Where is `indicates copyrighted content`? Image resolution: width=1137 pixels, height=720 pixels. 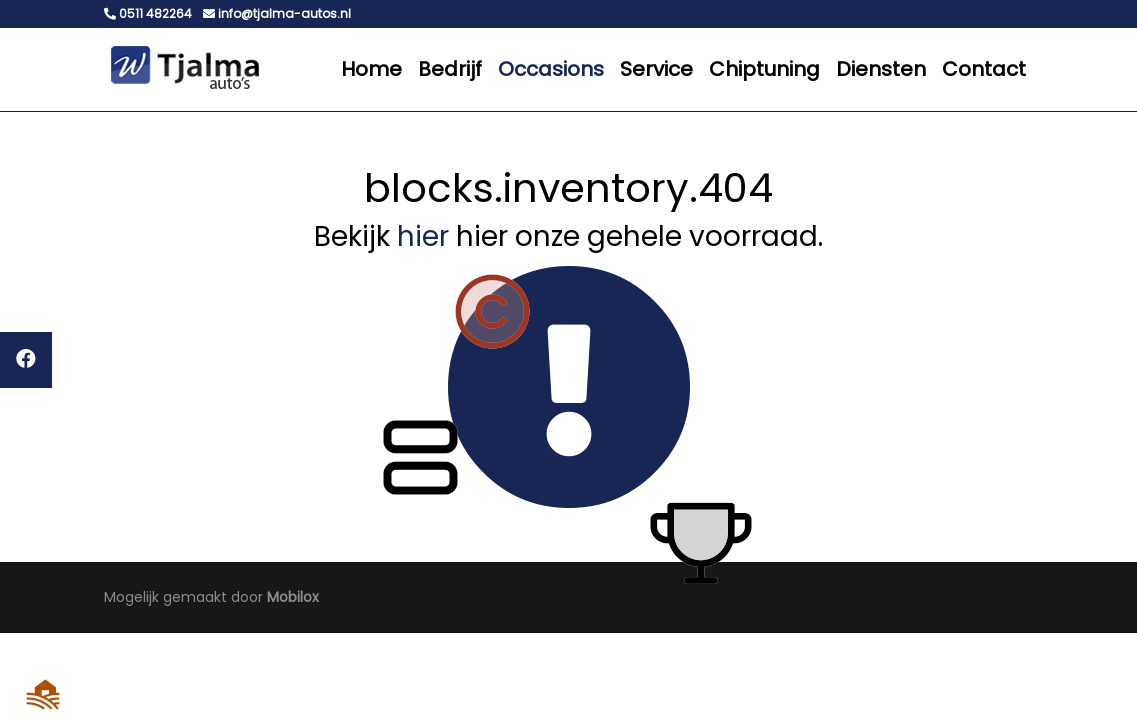
indicates copyrighted content is located at coordinates (492, 311).